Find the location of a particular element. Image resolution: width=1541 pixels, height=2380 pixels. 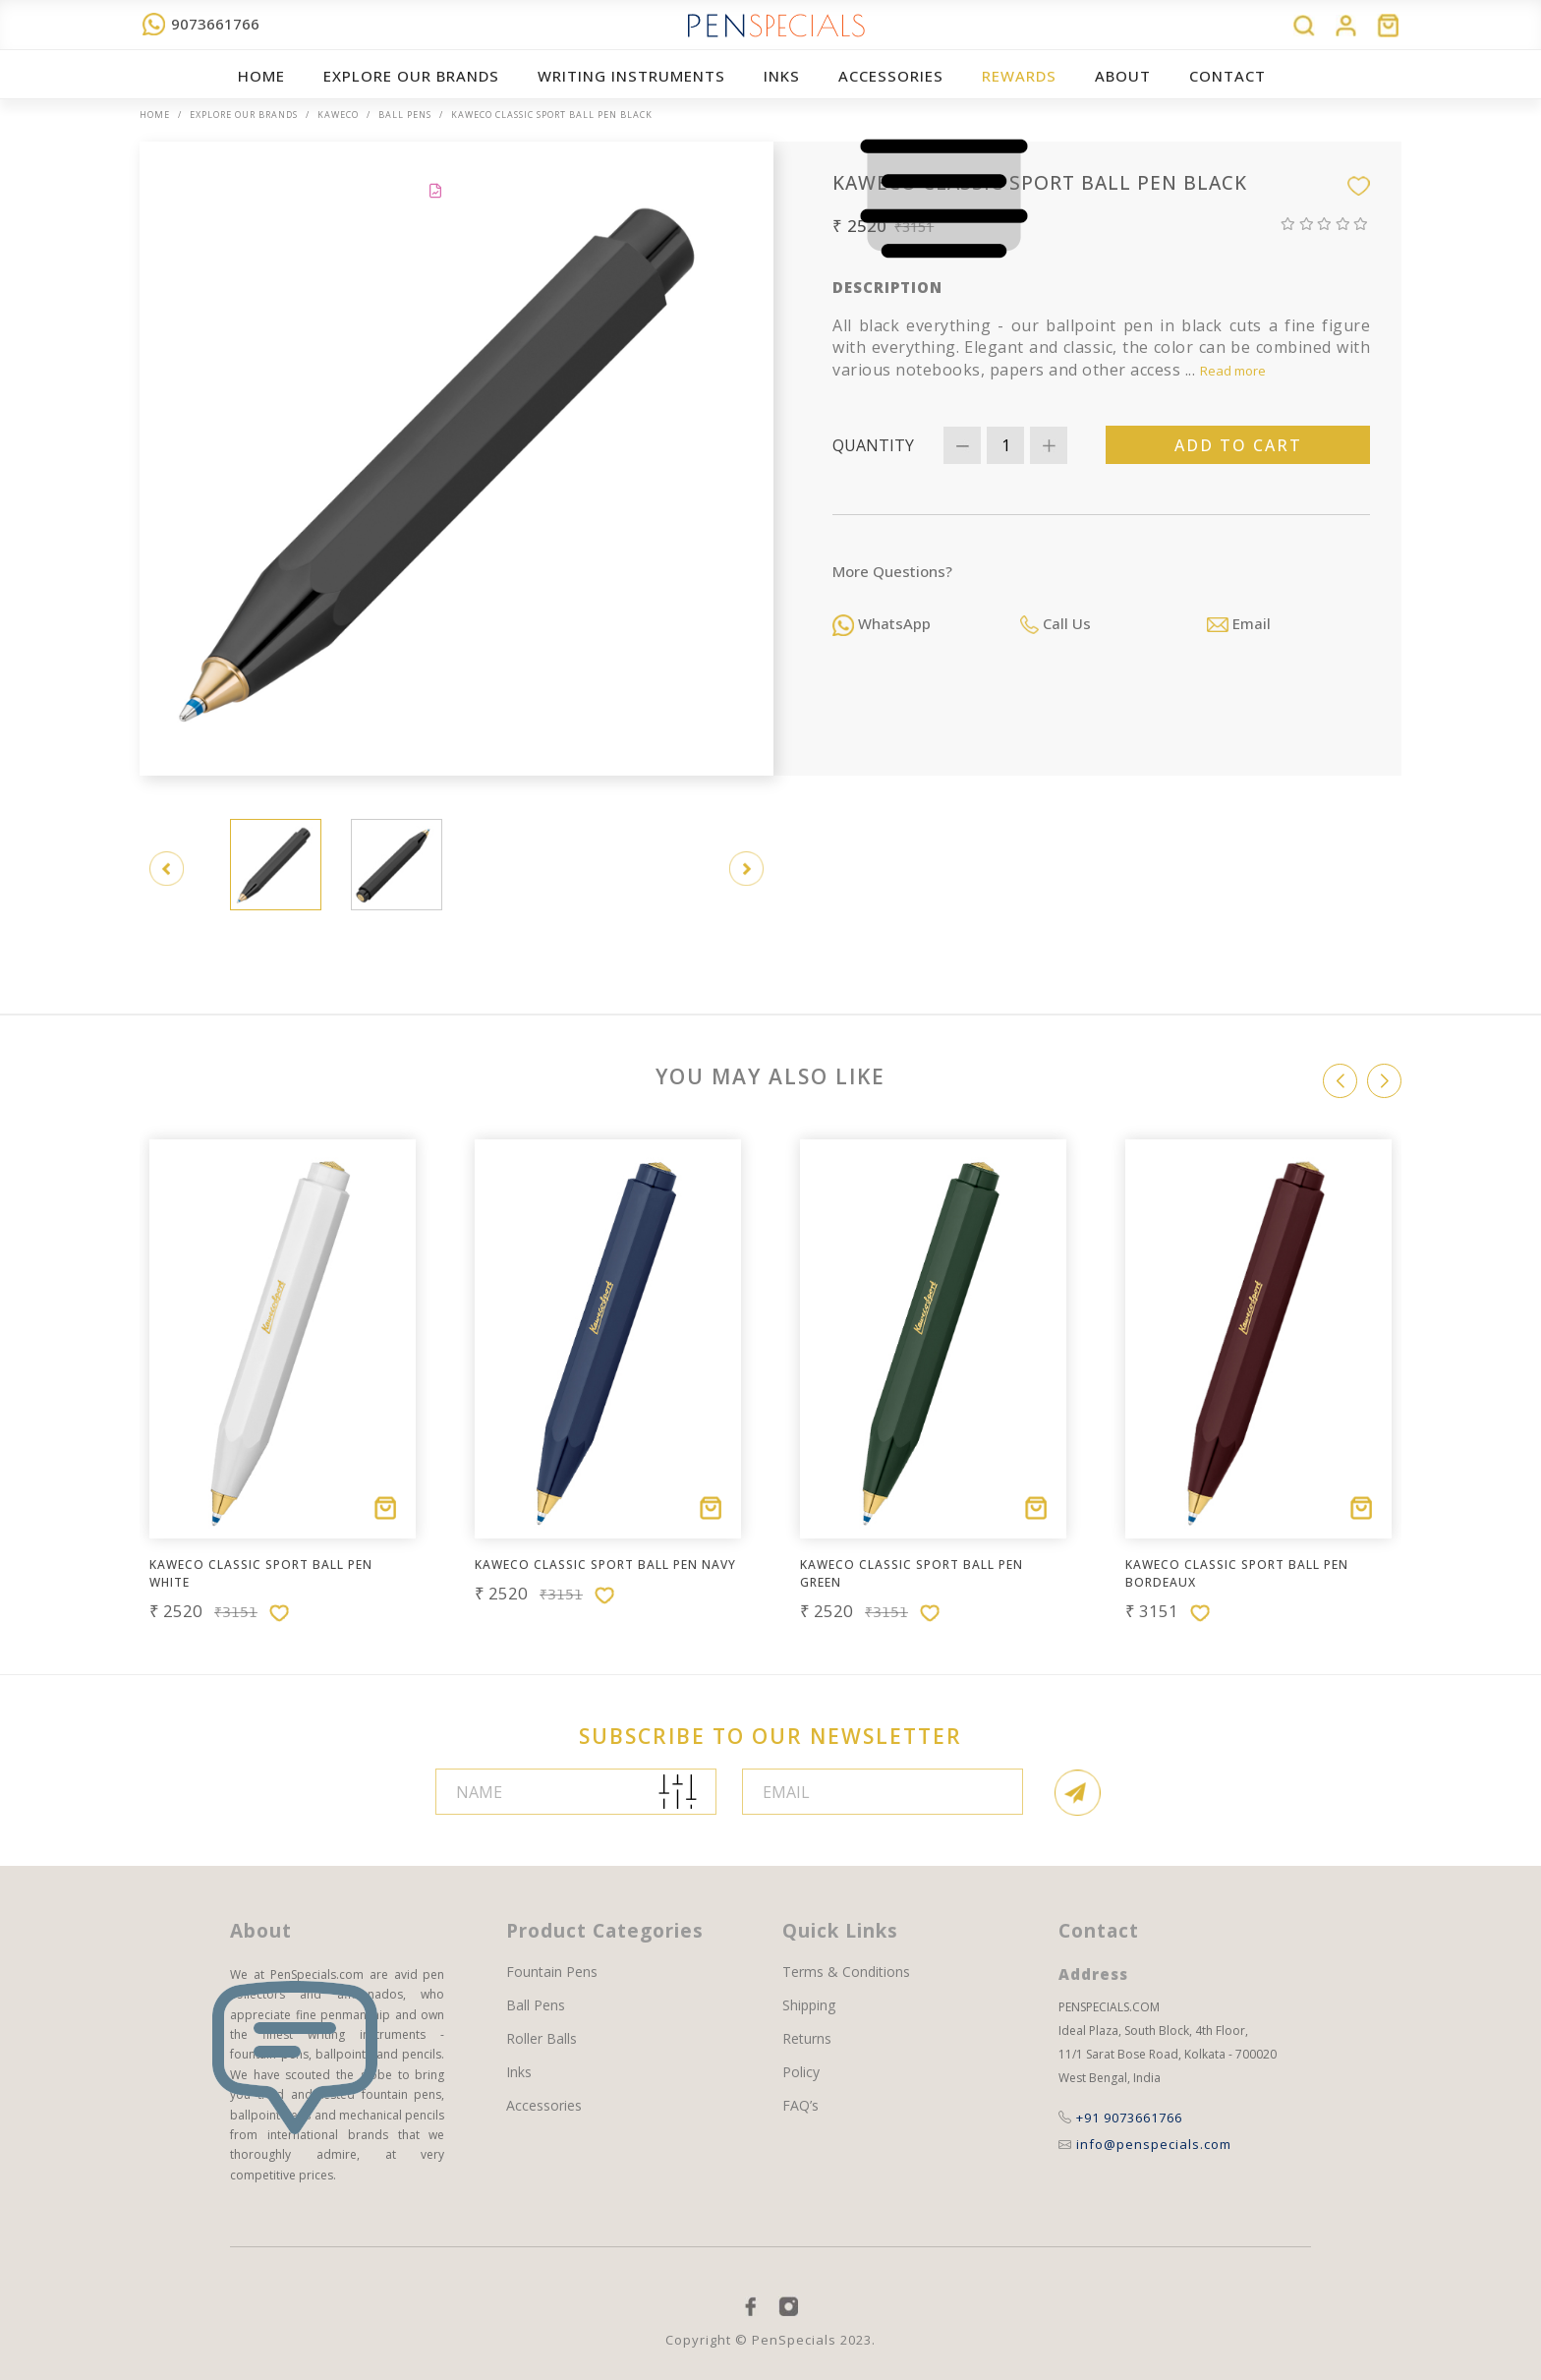

center align text is located at coordinates (943, 202).